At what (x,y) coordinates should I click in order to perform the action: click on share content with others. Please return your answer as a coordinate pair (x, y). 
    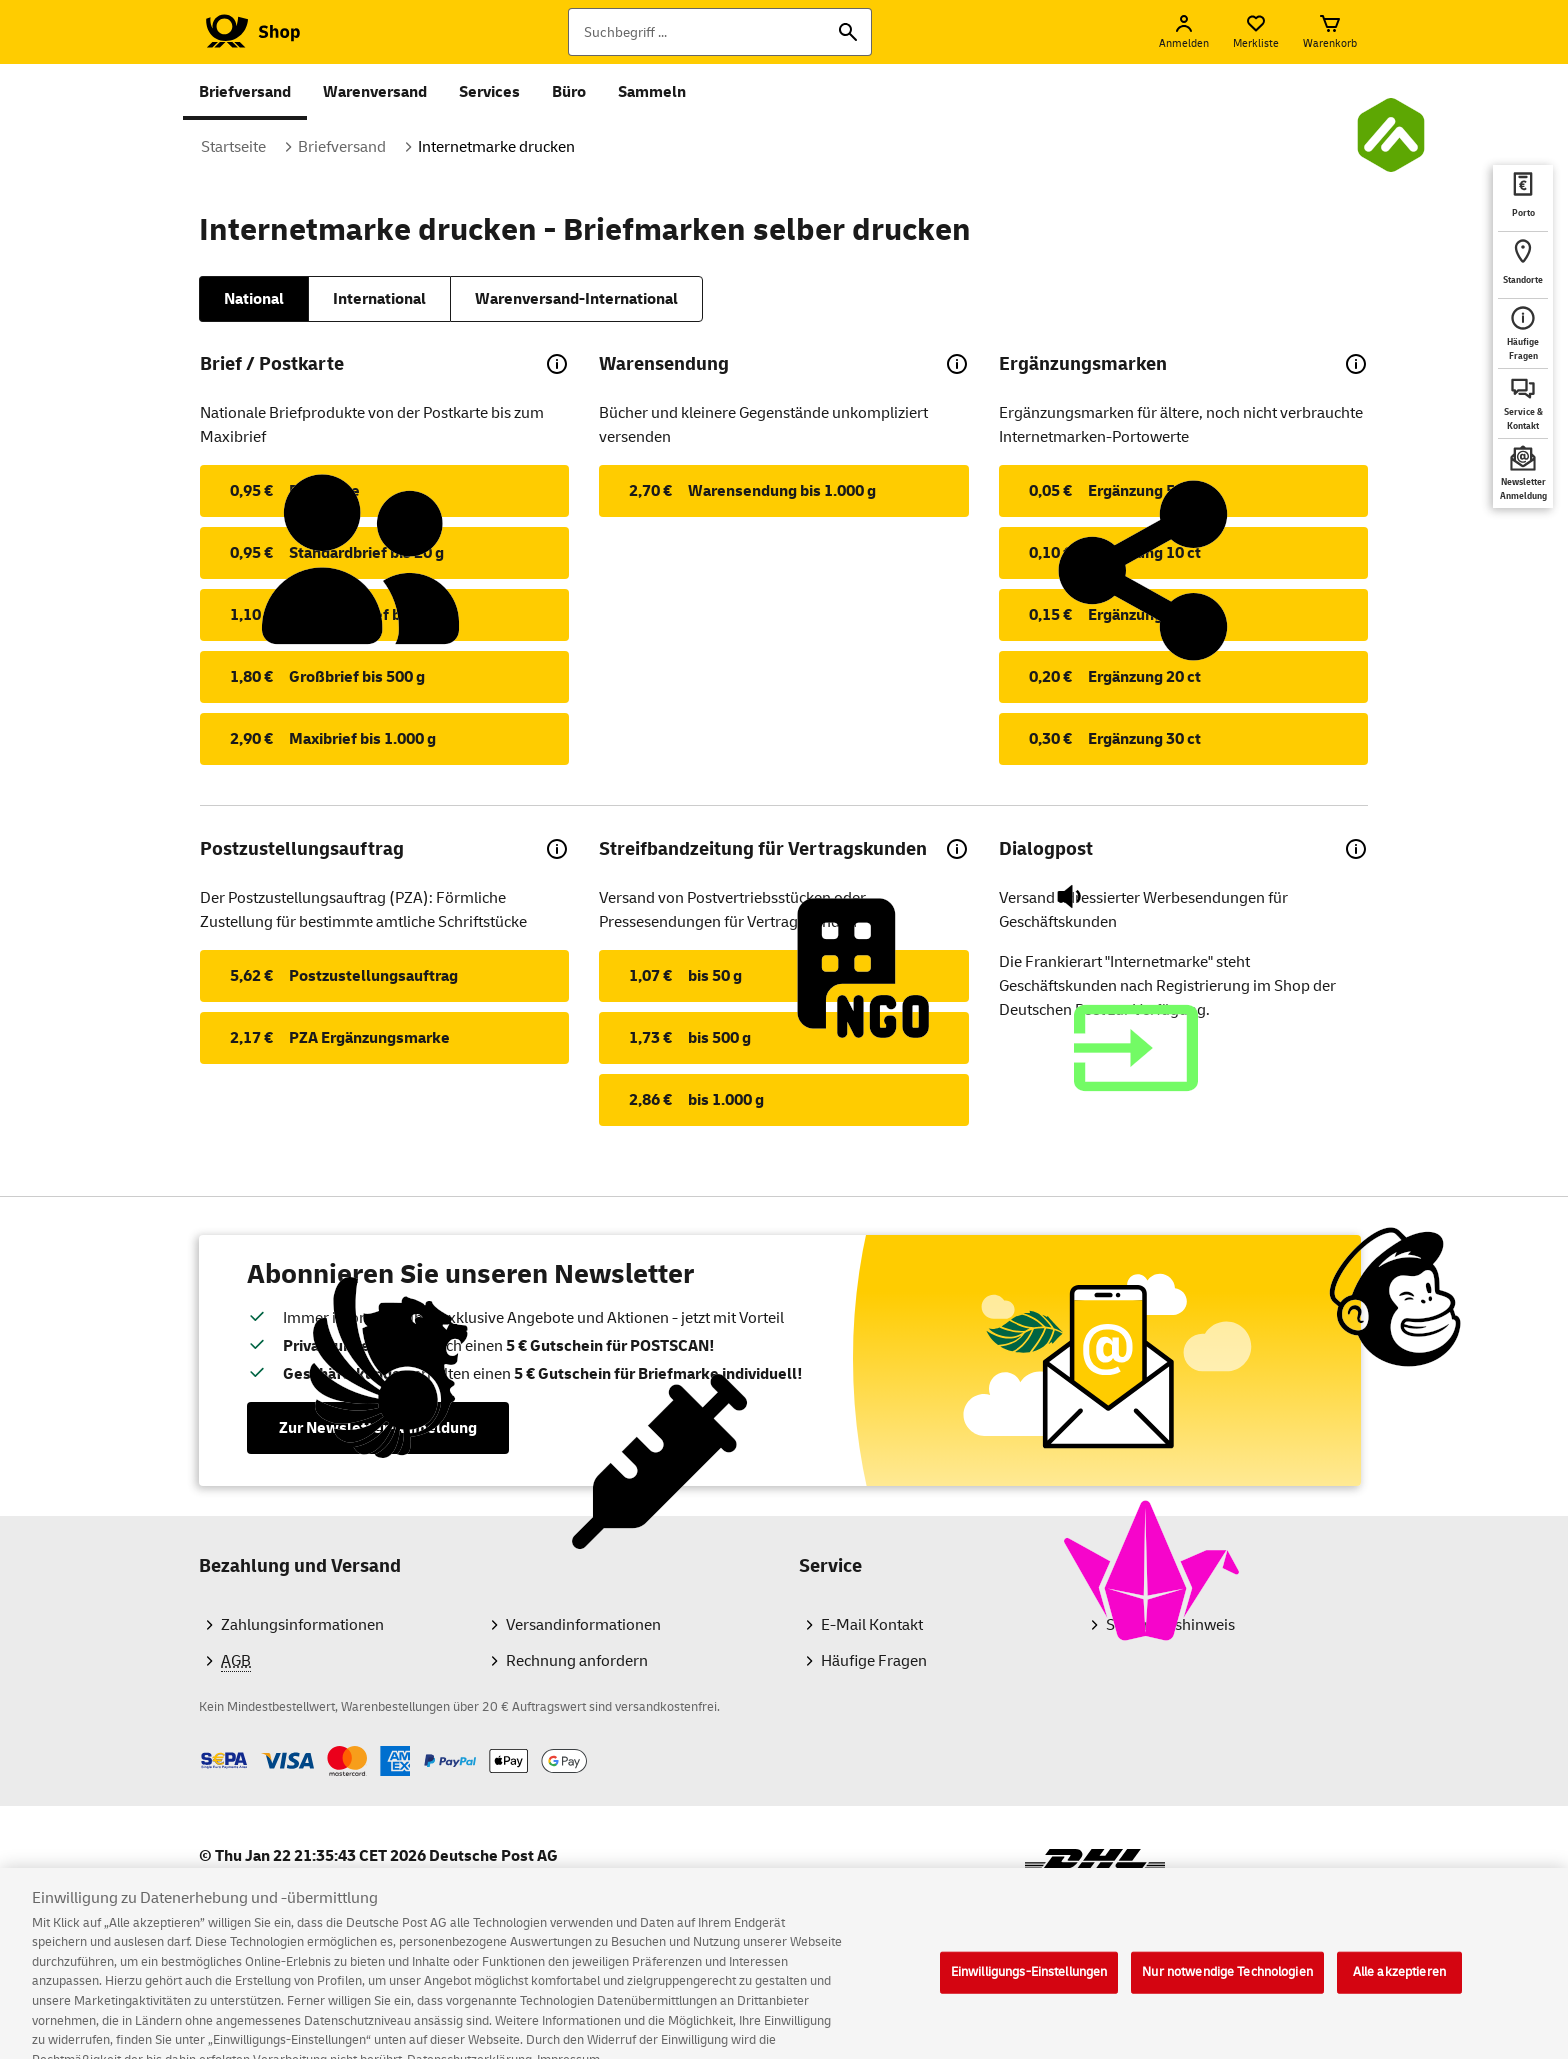
    Looking at the image, I should click on (1148, 570).